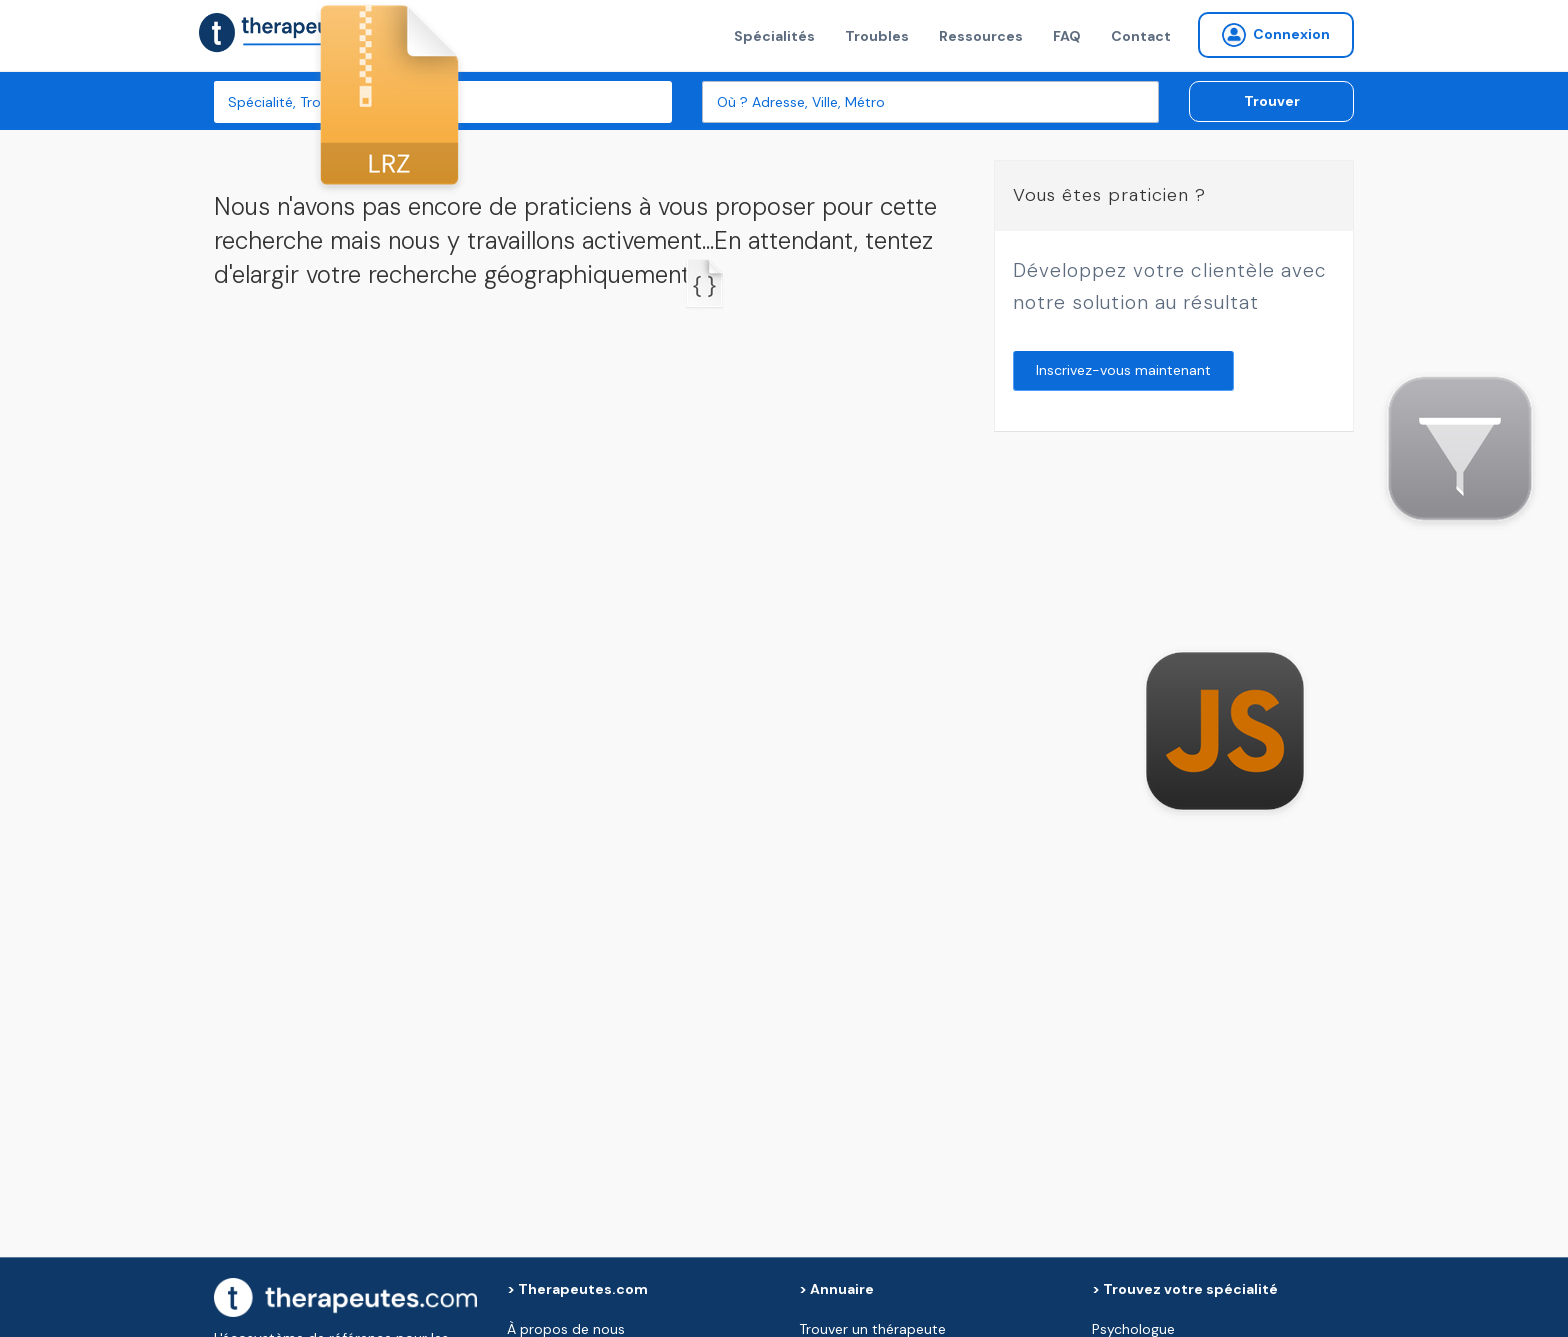 Image resolution: width=1568 pixels, height=1337 pixels. I want to click on open javascript testing application, so click(1225, 731).